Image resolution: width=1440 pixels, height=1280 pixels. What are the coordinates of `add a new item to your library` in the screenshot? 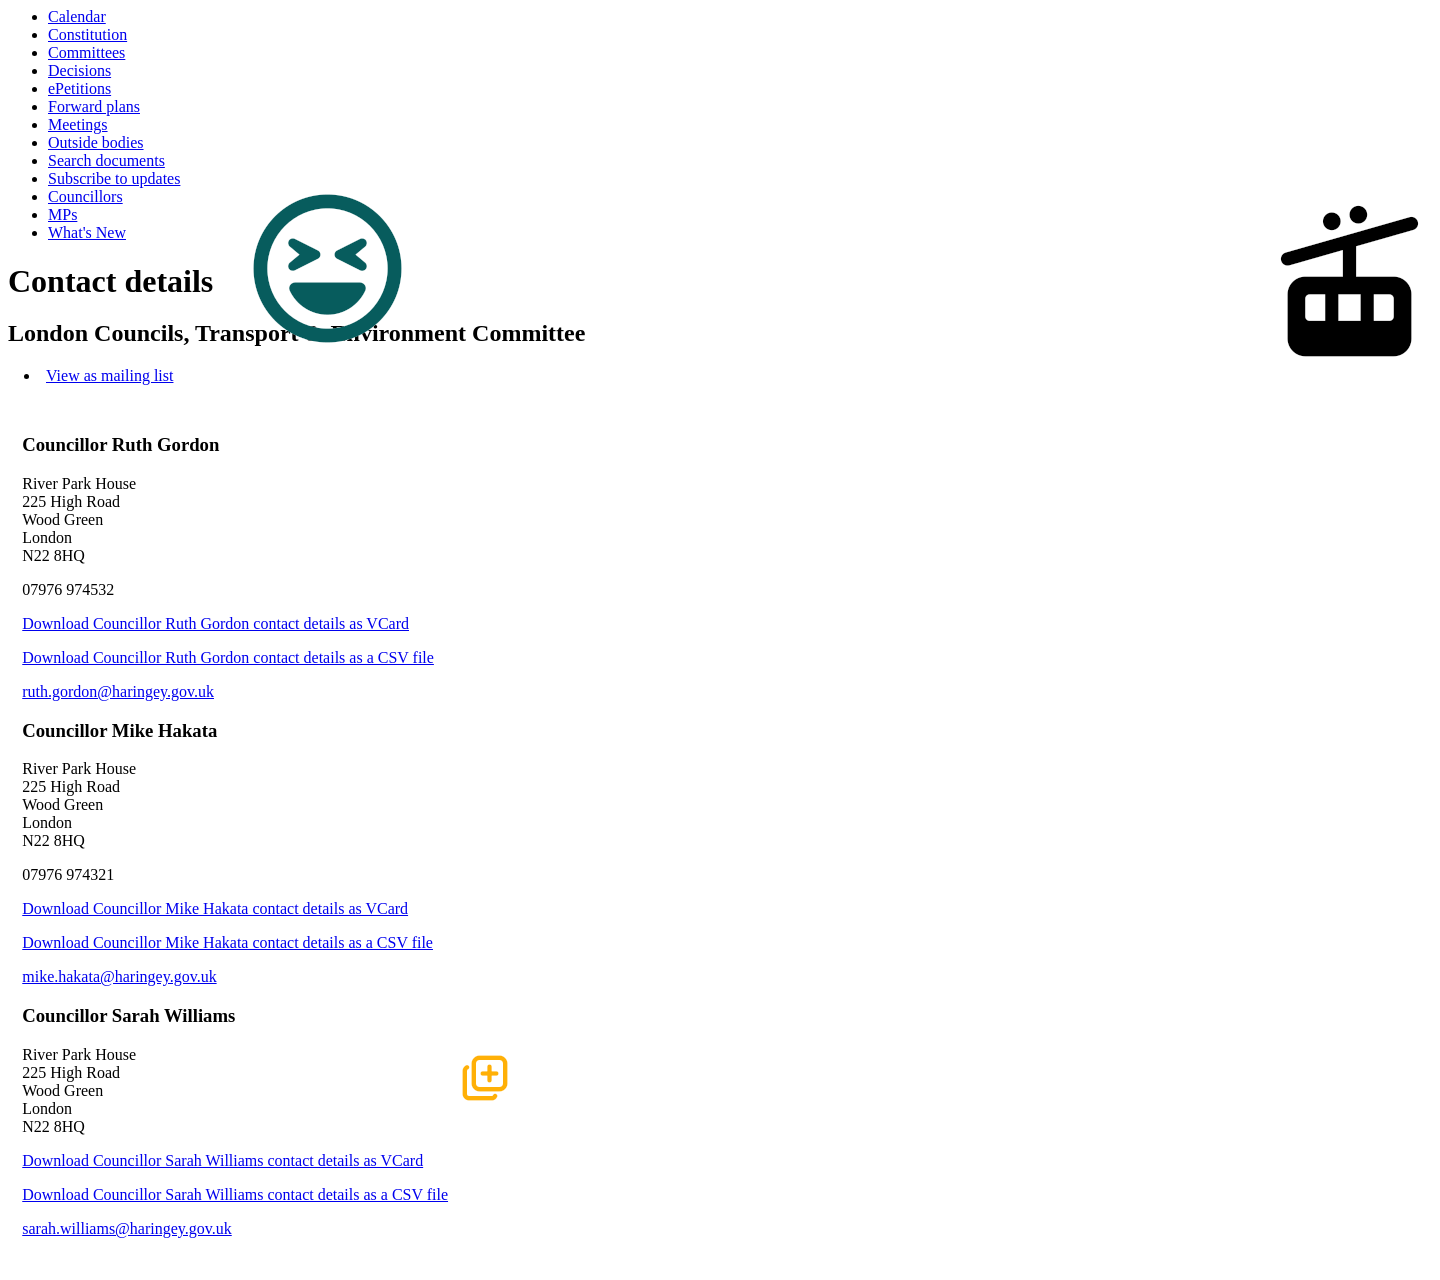 It's located at (485, 1078).